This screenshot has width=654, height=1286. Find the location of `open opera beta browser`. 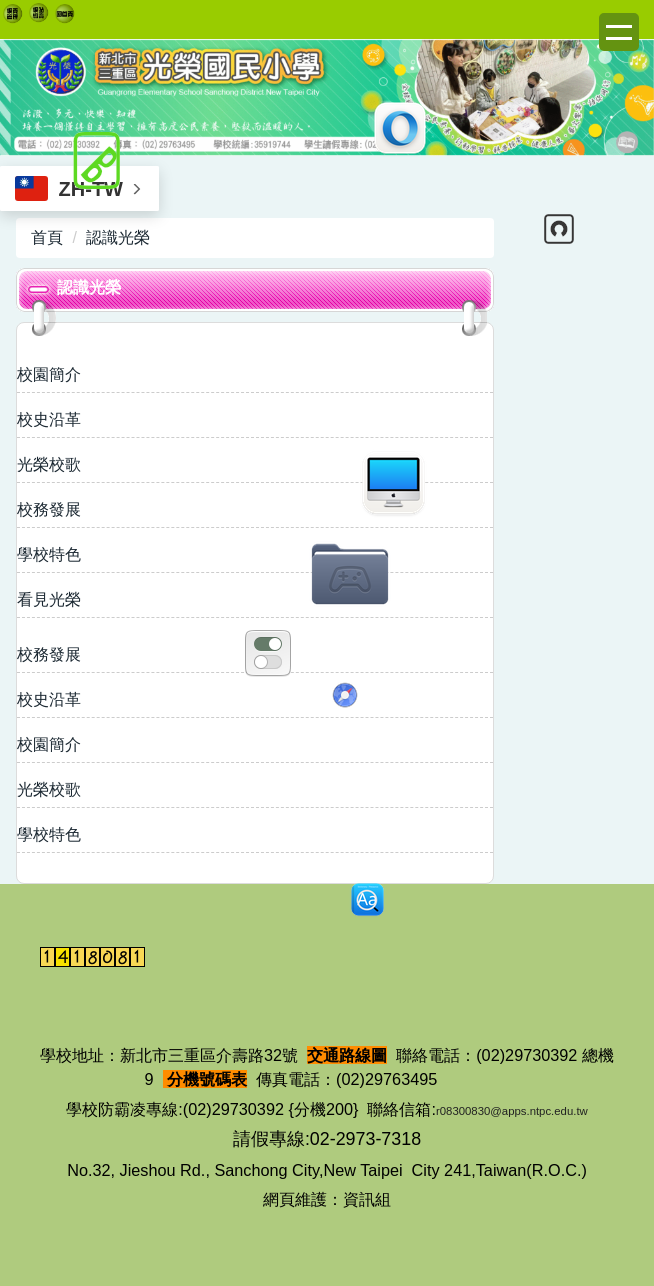

open opera beta browser is located at coordinates (400, 128).